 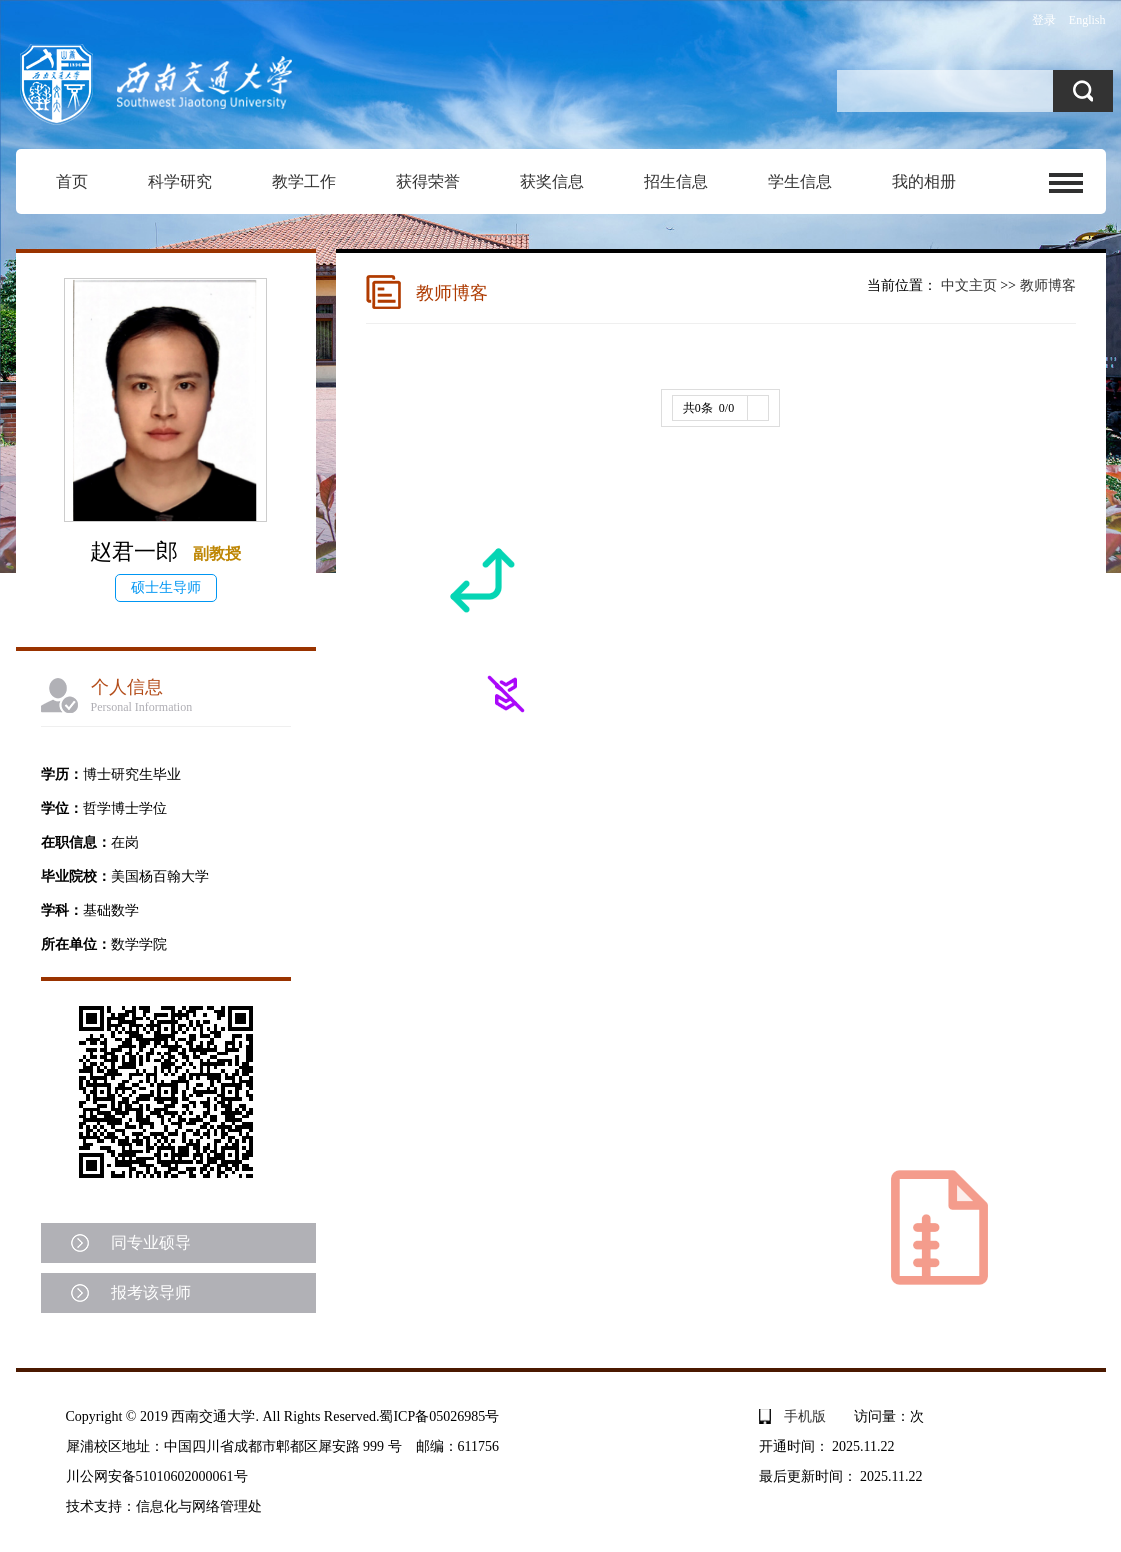 I want to click on move content to upper left corner, so click(x=482, y=580).